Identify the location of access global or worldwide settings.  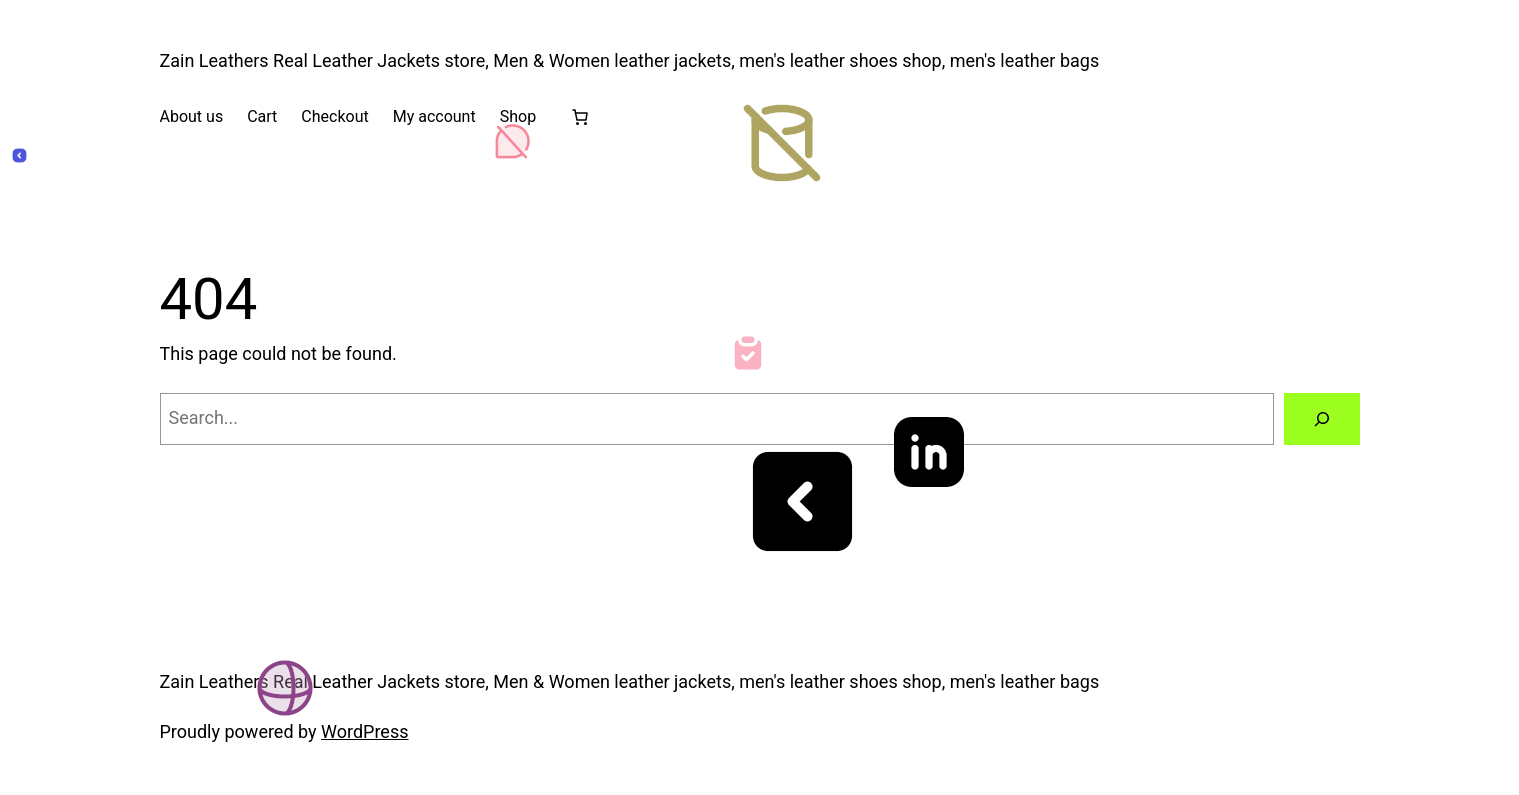
(285, 688).